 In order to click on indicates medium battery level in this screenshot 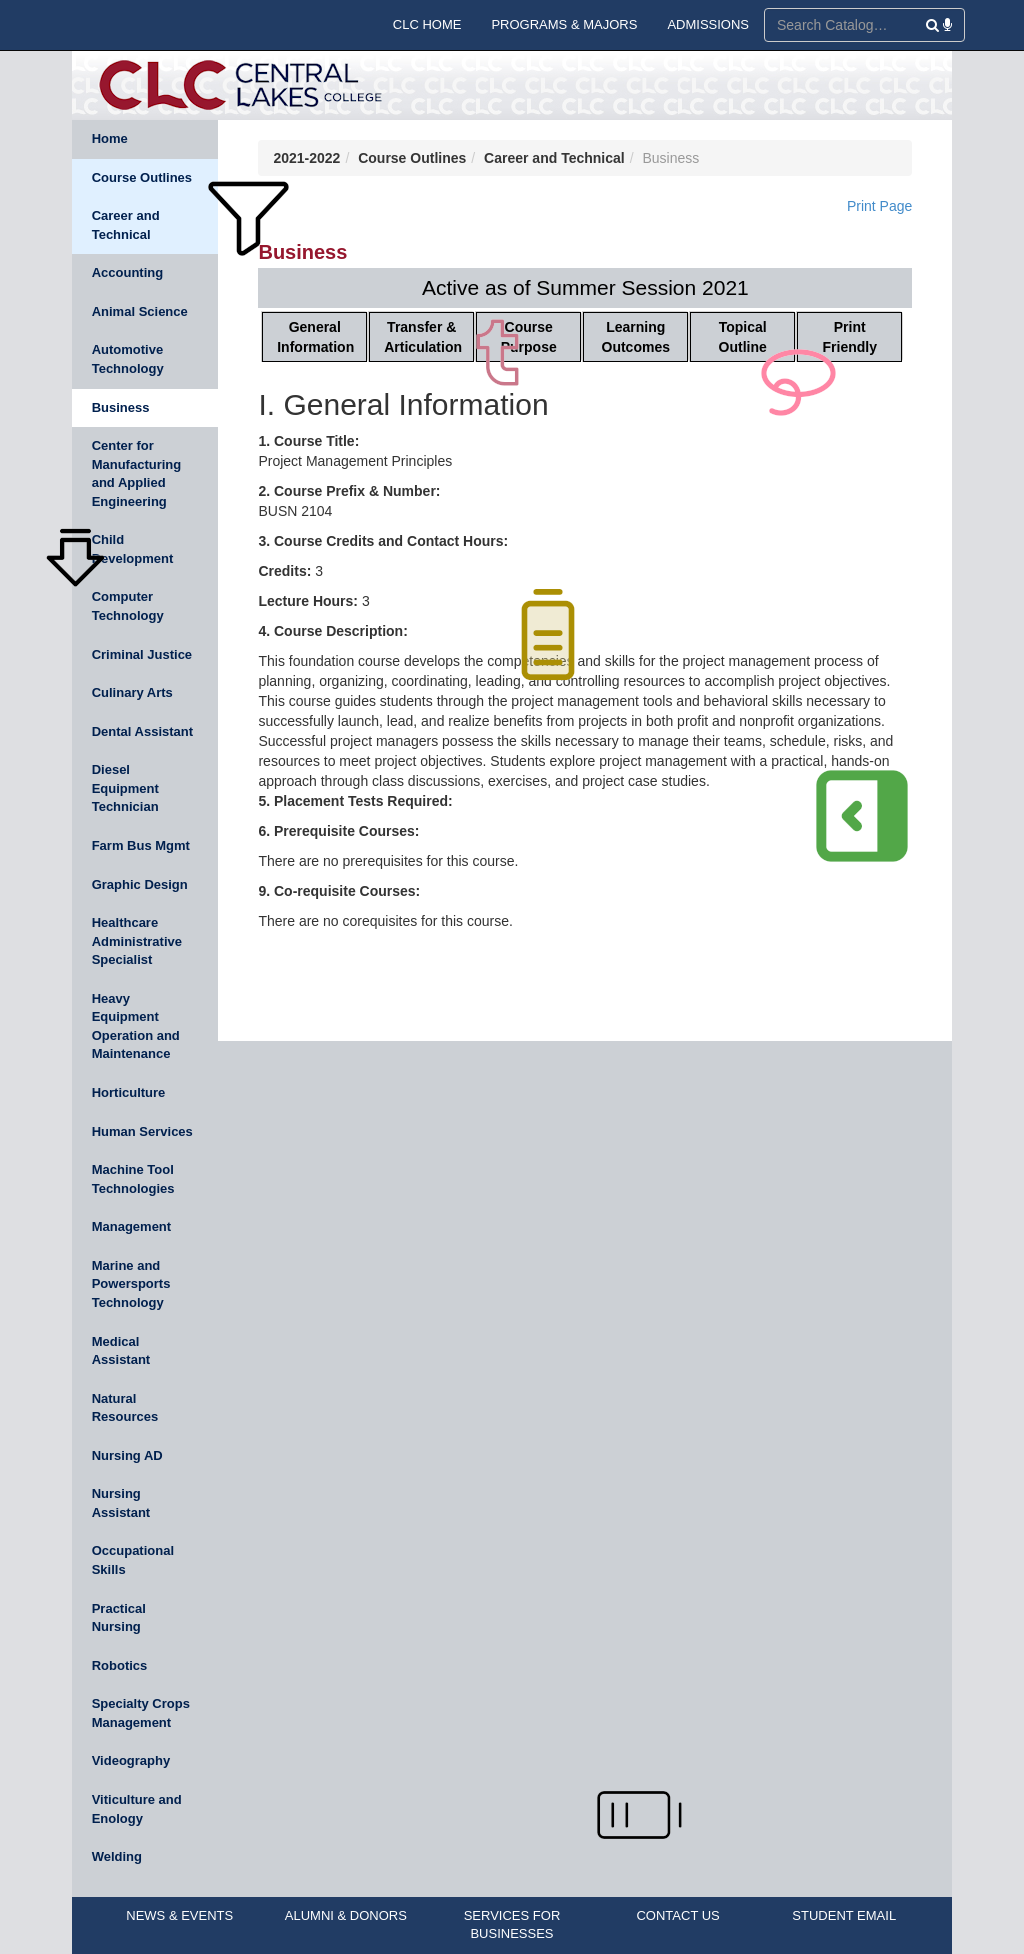, I will do `click(638, 1815)`.